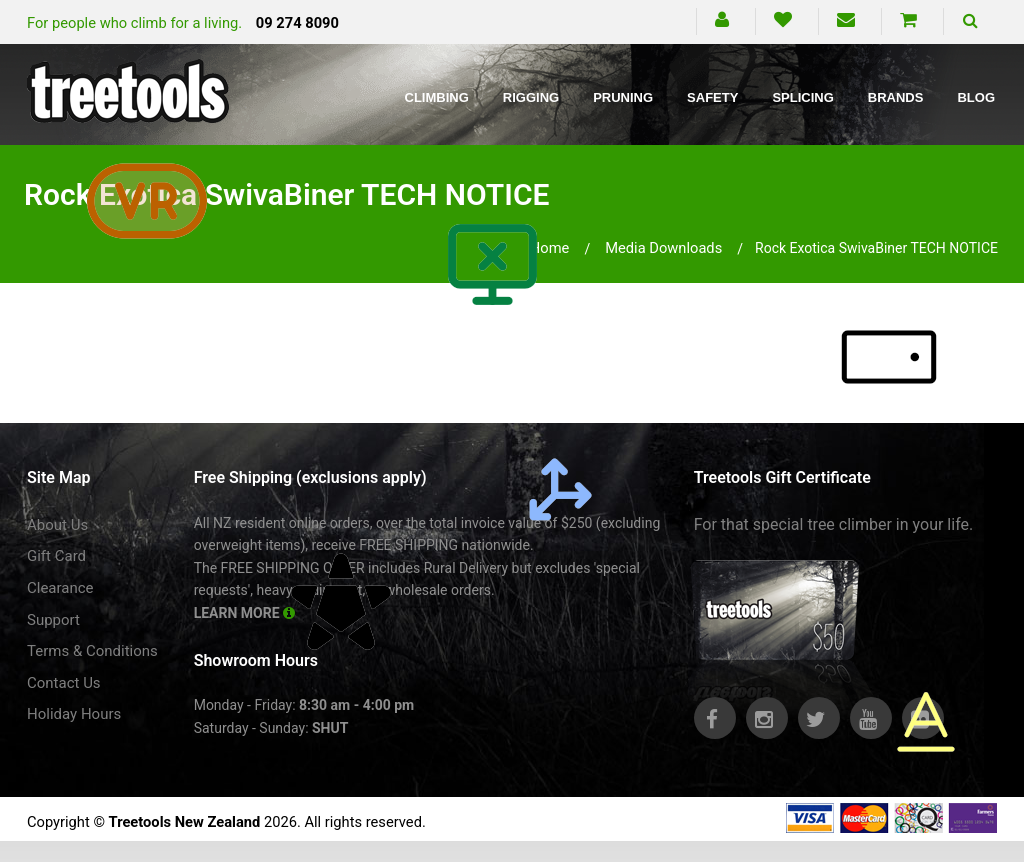  What do you see at coordinates (889, 357) in the screenshot?
I see `access storage or disk drive settings` at bounding box center [889, 357].